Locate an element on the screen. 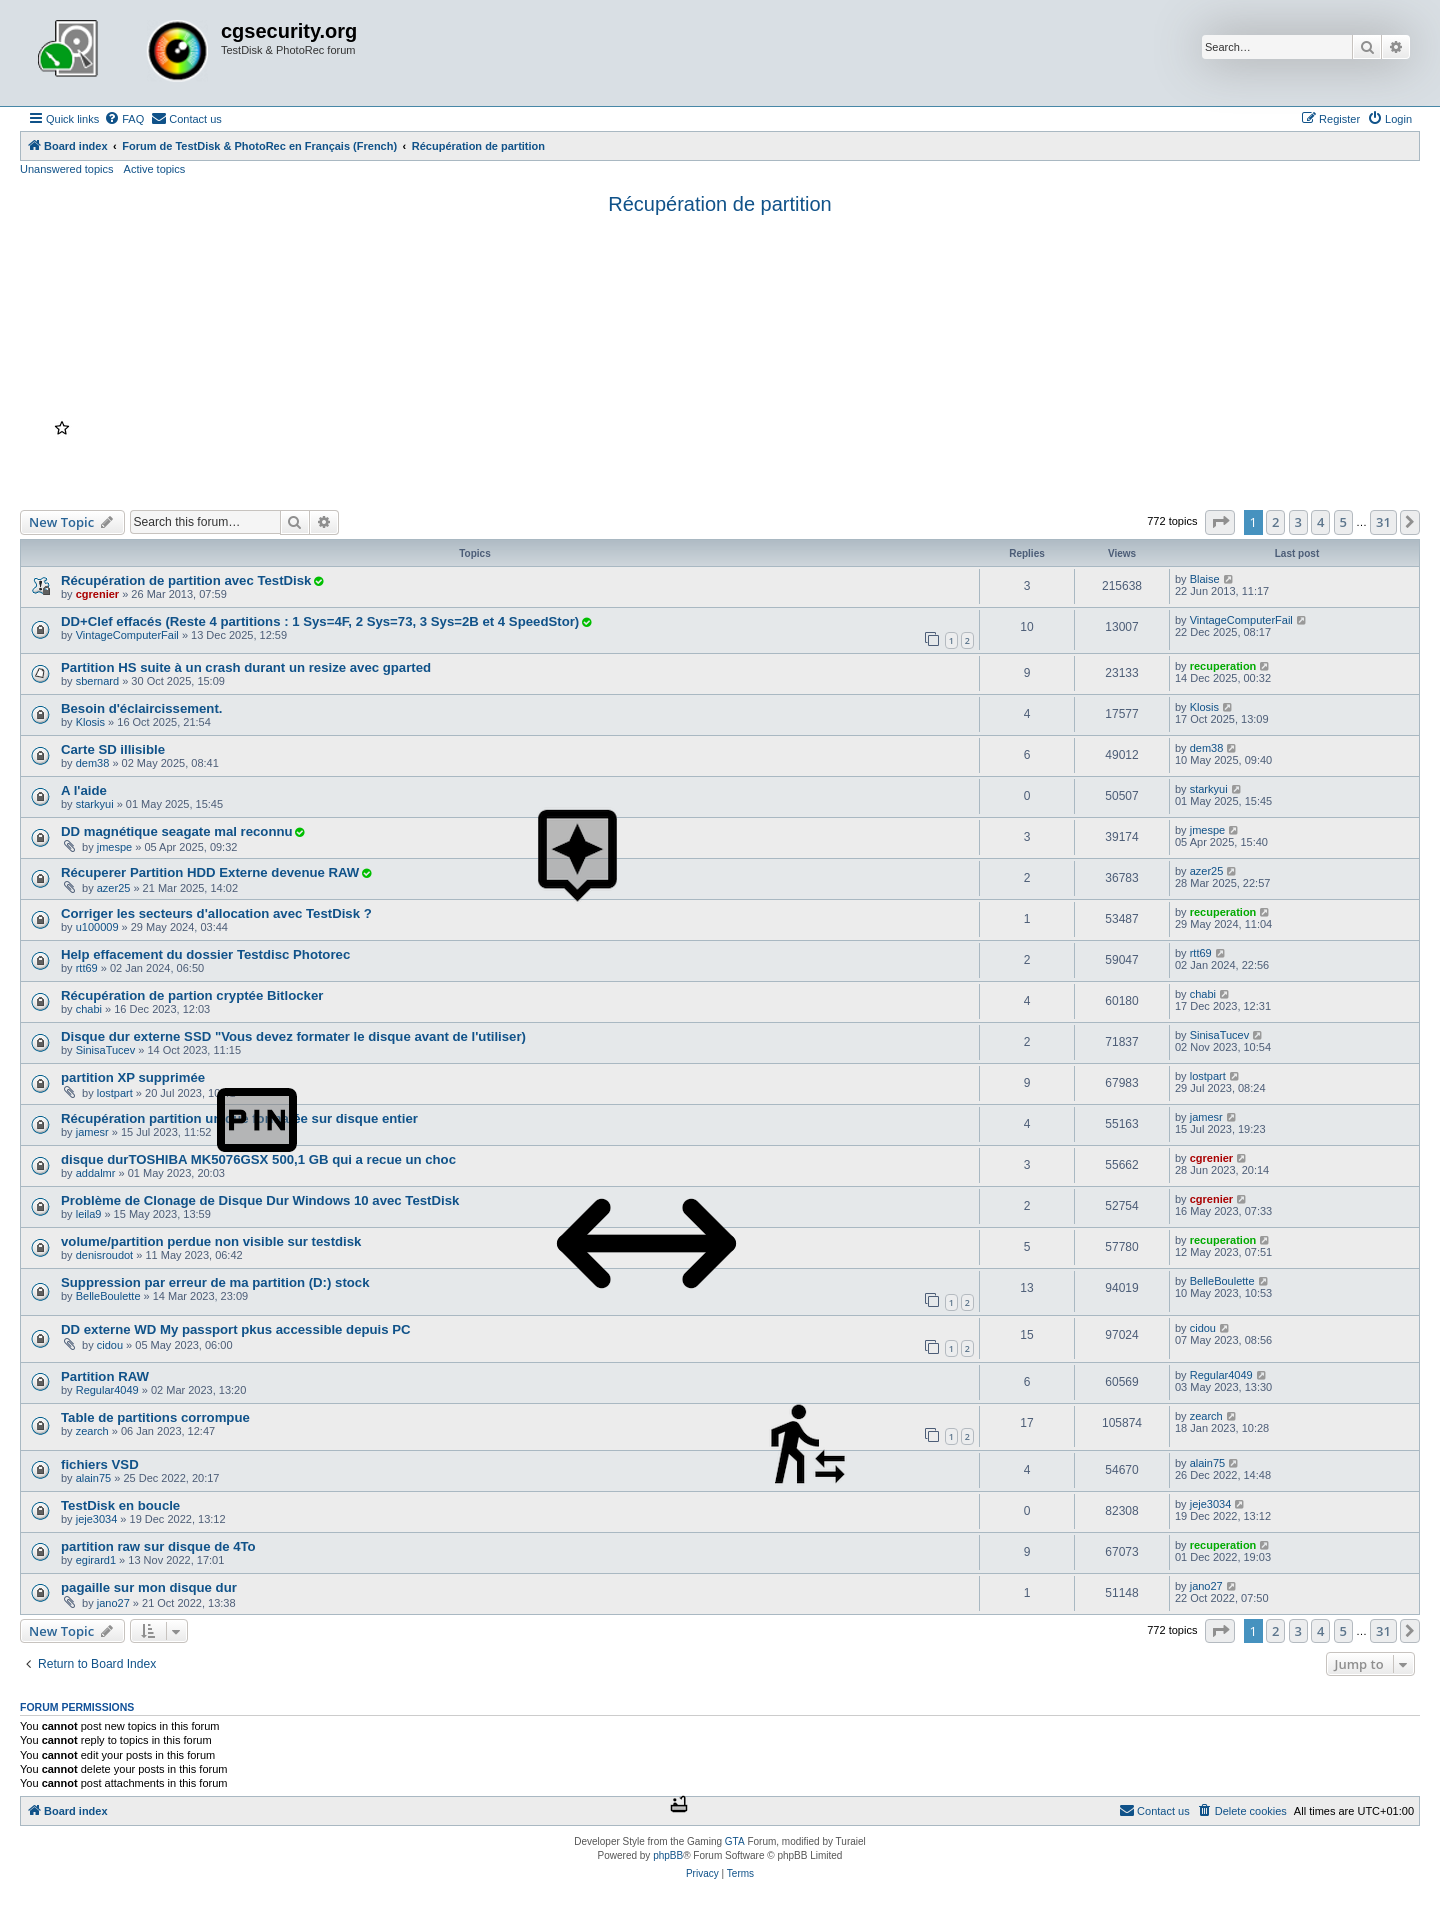 The image size is (1440, 1913). add item to favorites is located at coordinates (62, 428).